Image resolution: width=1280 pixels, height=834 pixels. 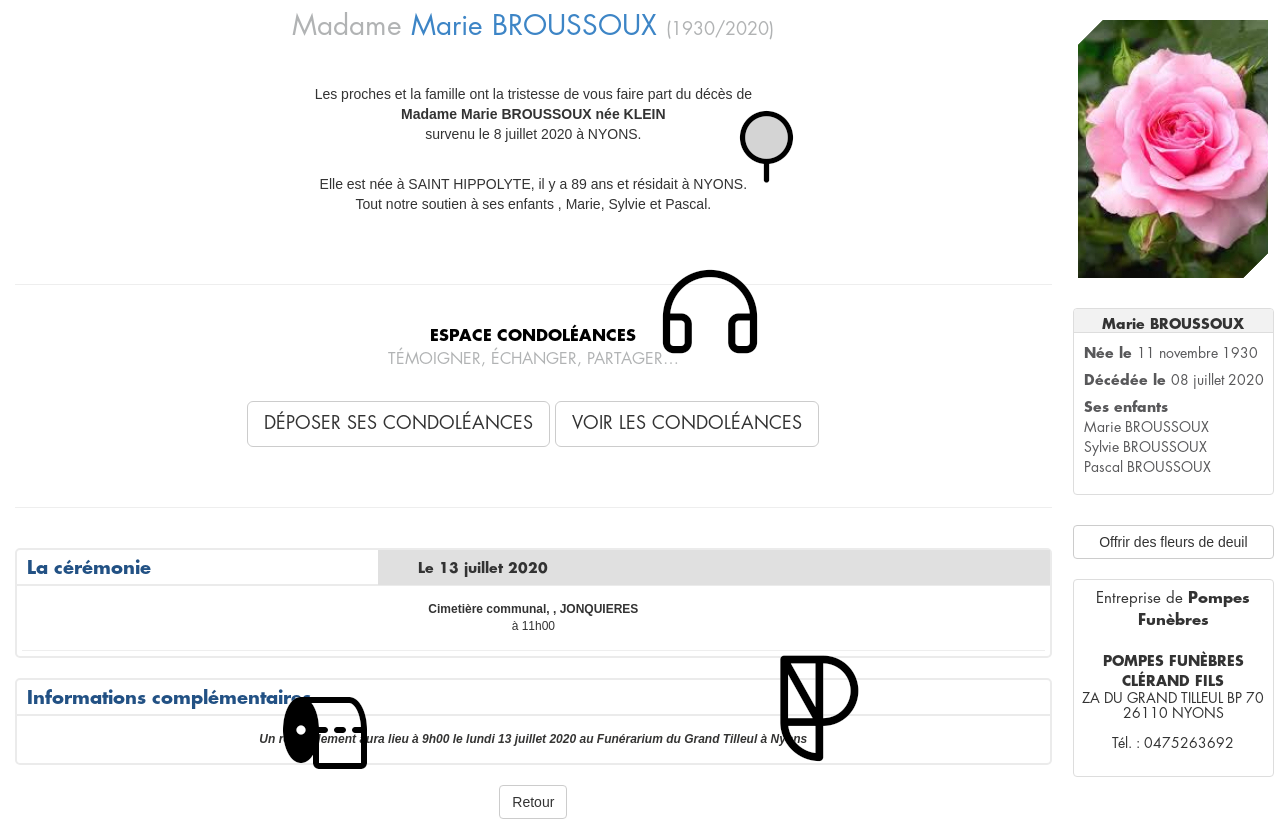 What do you see at coordinates (811, 702) in the screenshot?
I see `phosphor icons logo` at bounding box center [811, 702].